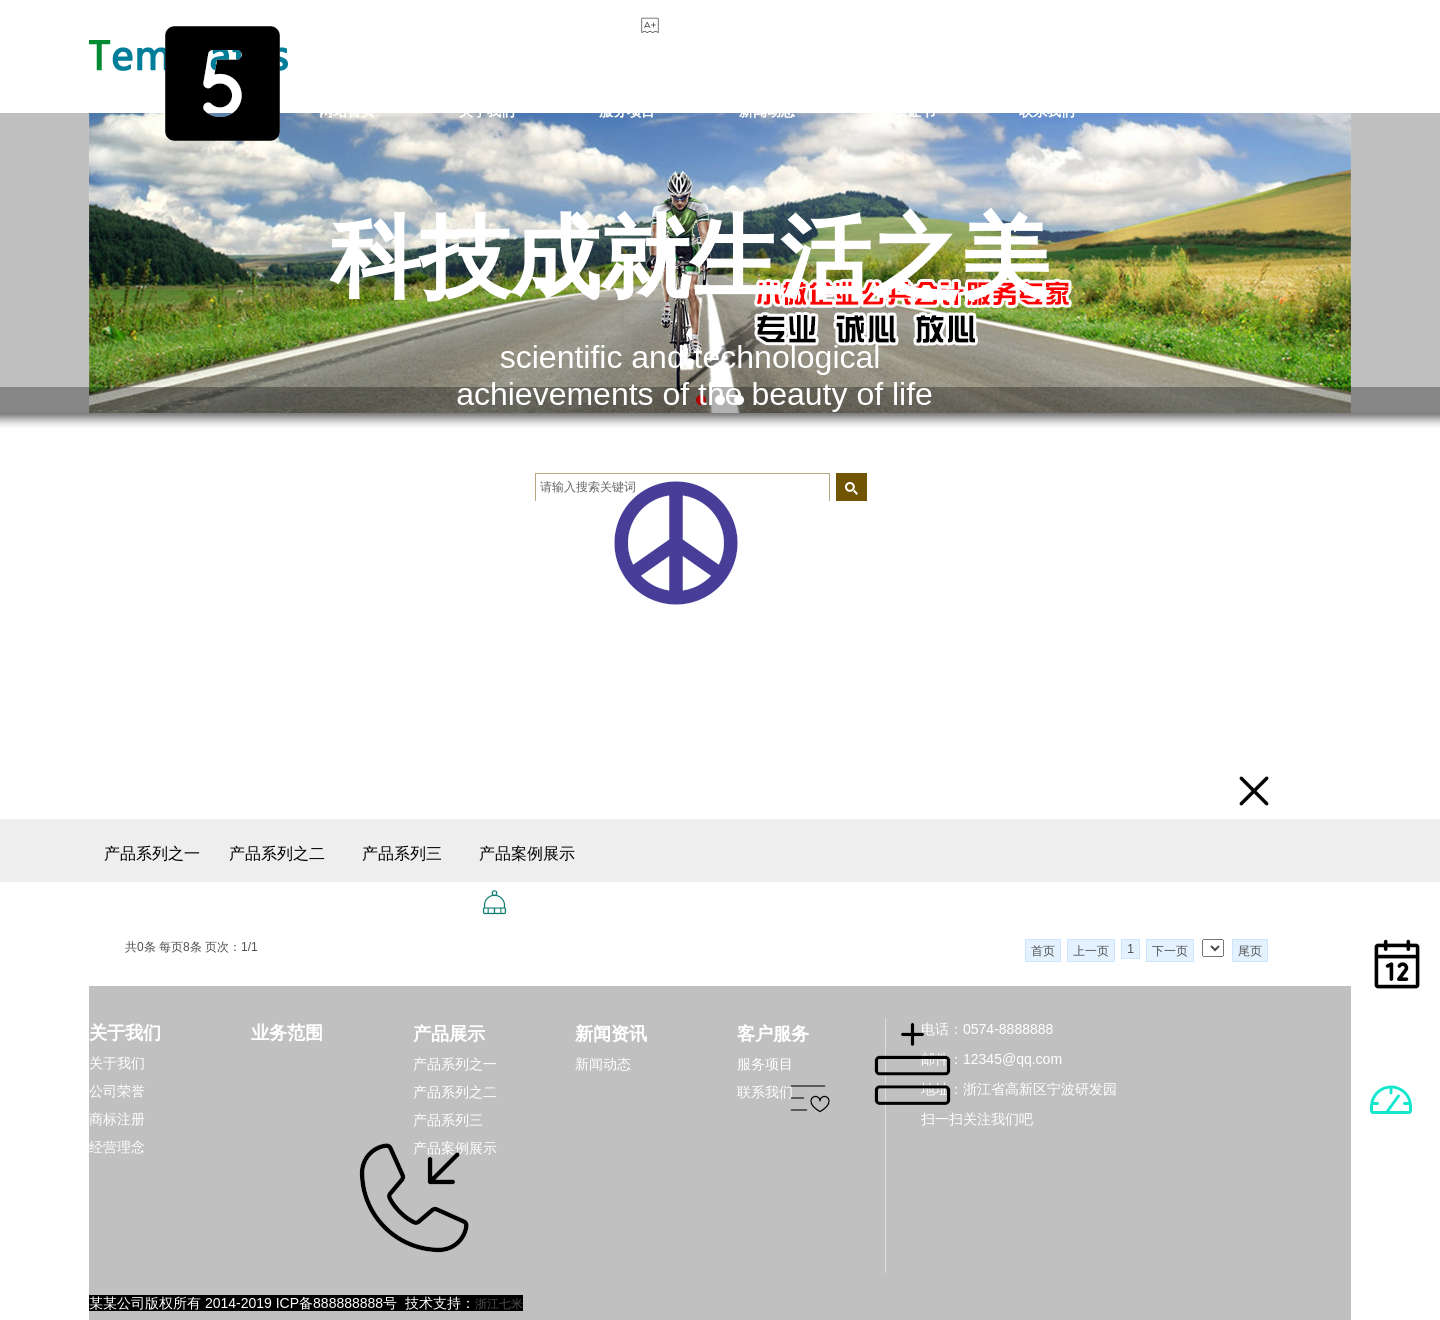 The width and height of the screenshot is (1440, 1320). I want to click on view your favorites list, so click(808, 1098).